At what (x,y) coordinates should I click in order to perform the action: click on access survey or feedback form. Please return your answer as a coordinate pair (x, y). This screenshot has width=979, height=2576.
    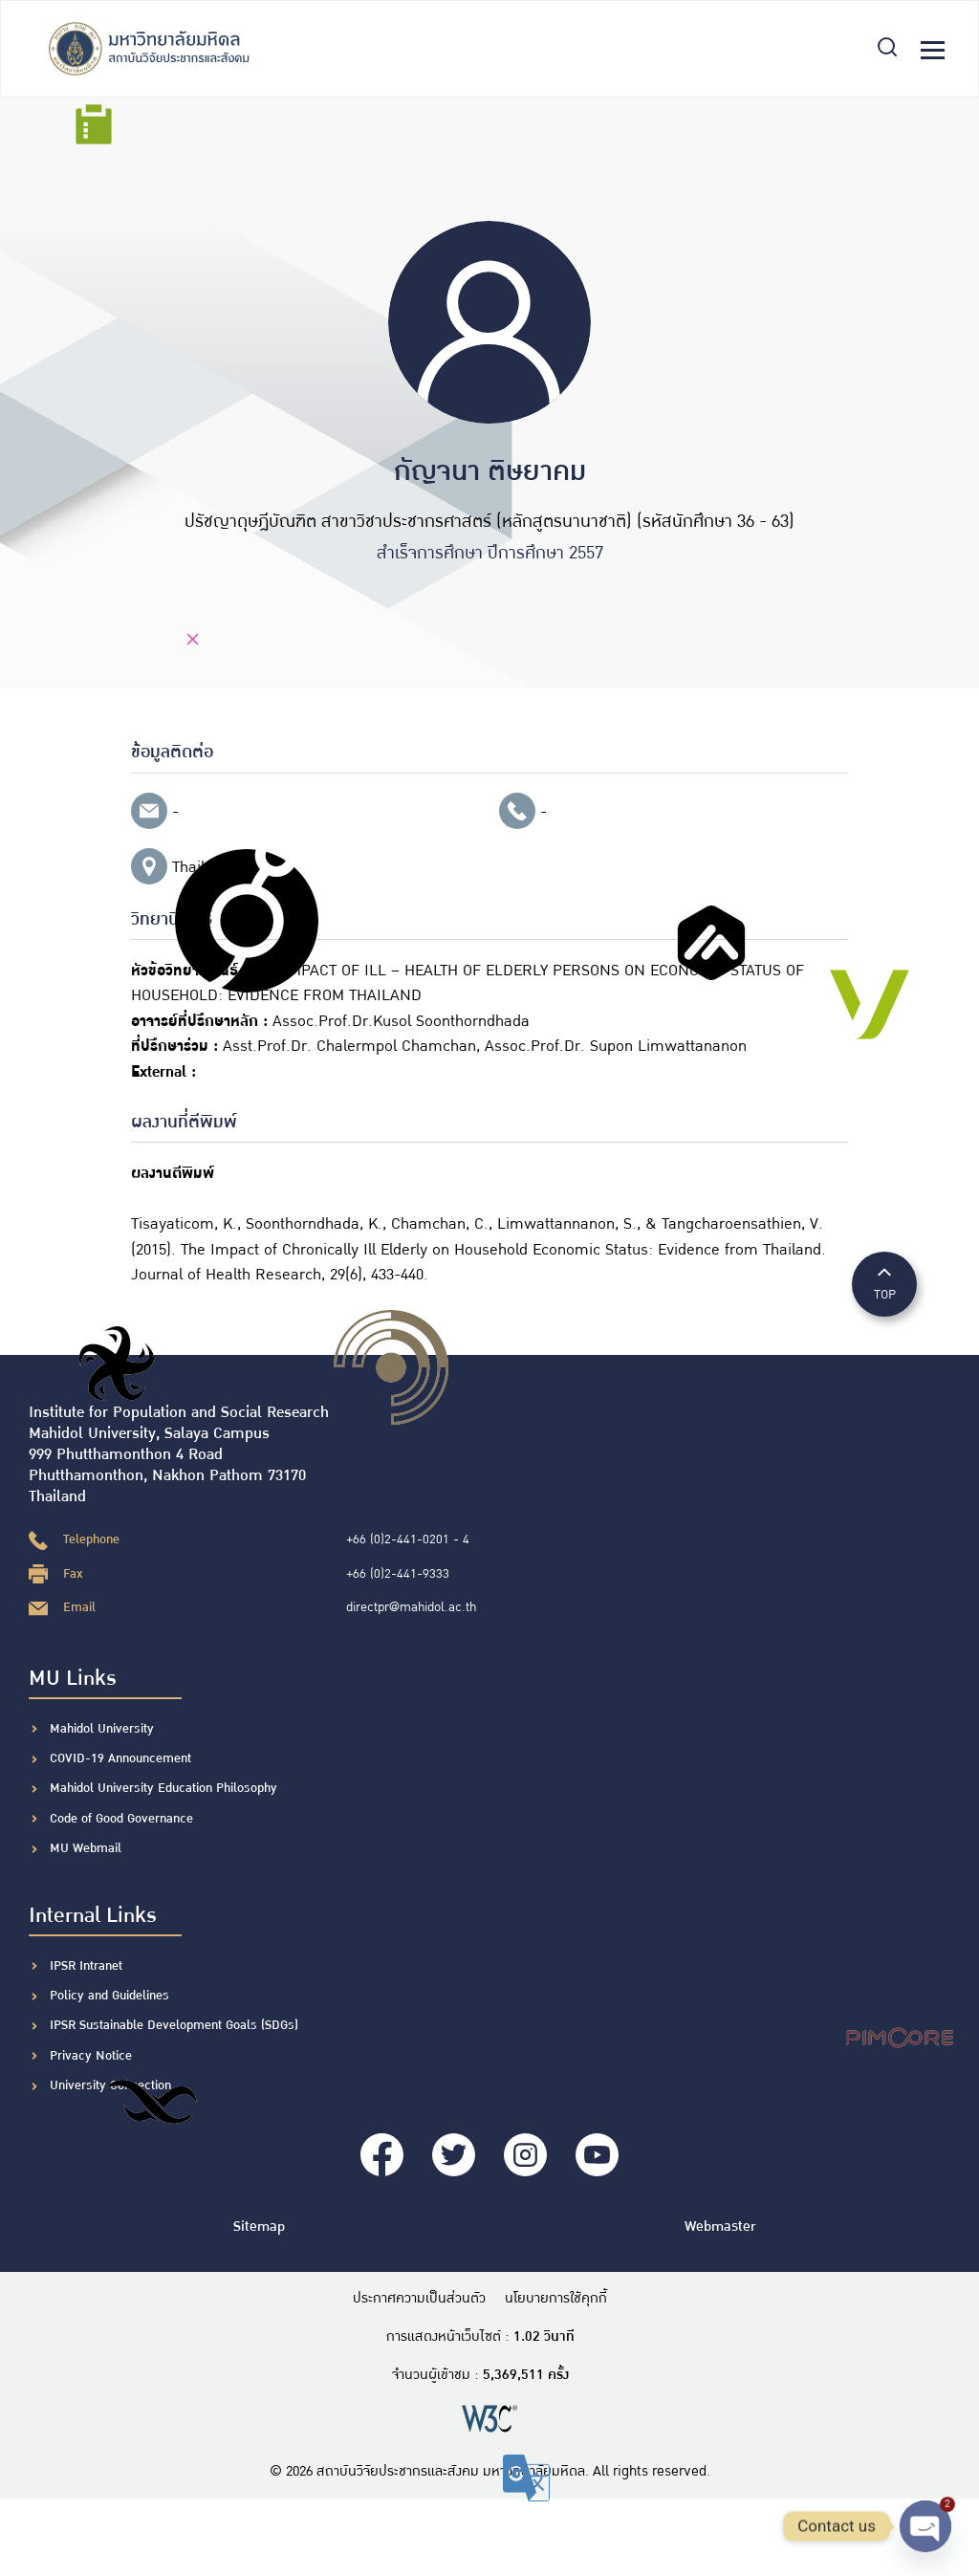
    Looking at the image, I should click on (94, 124).